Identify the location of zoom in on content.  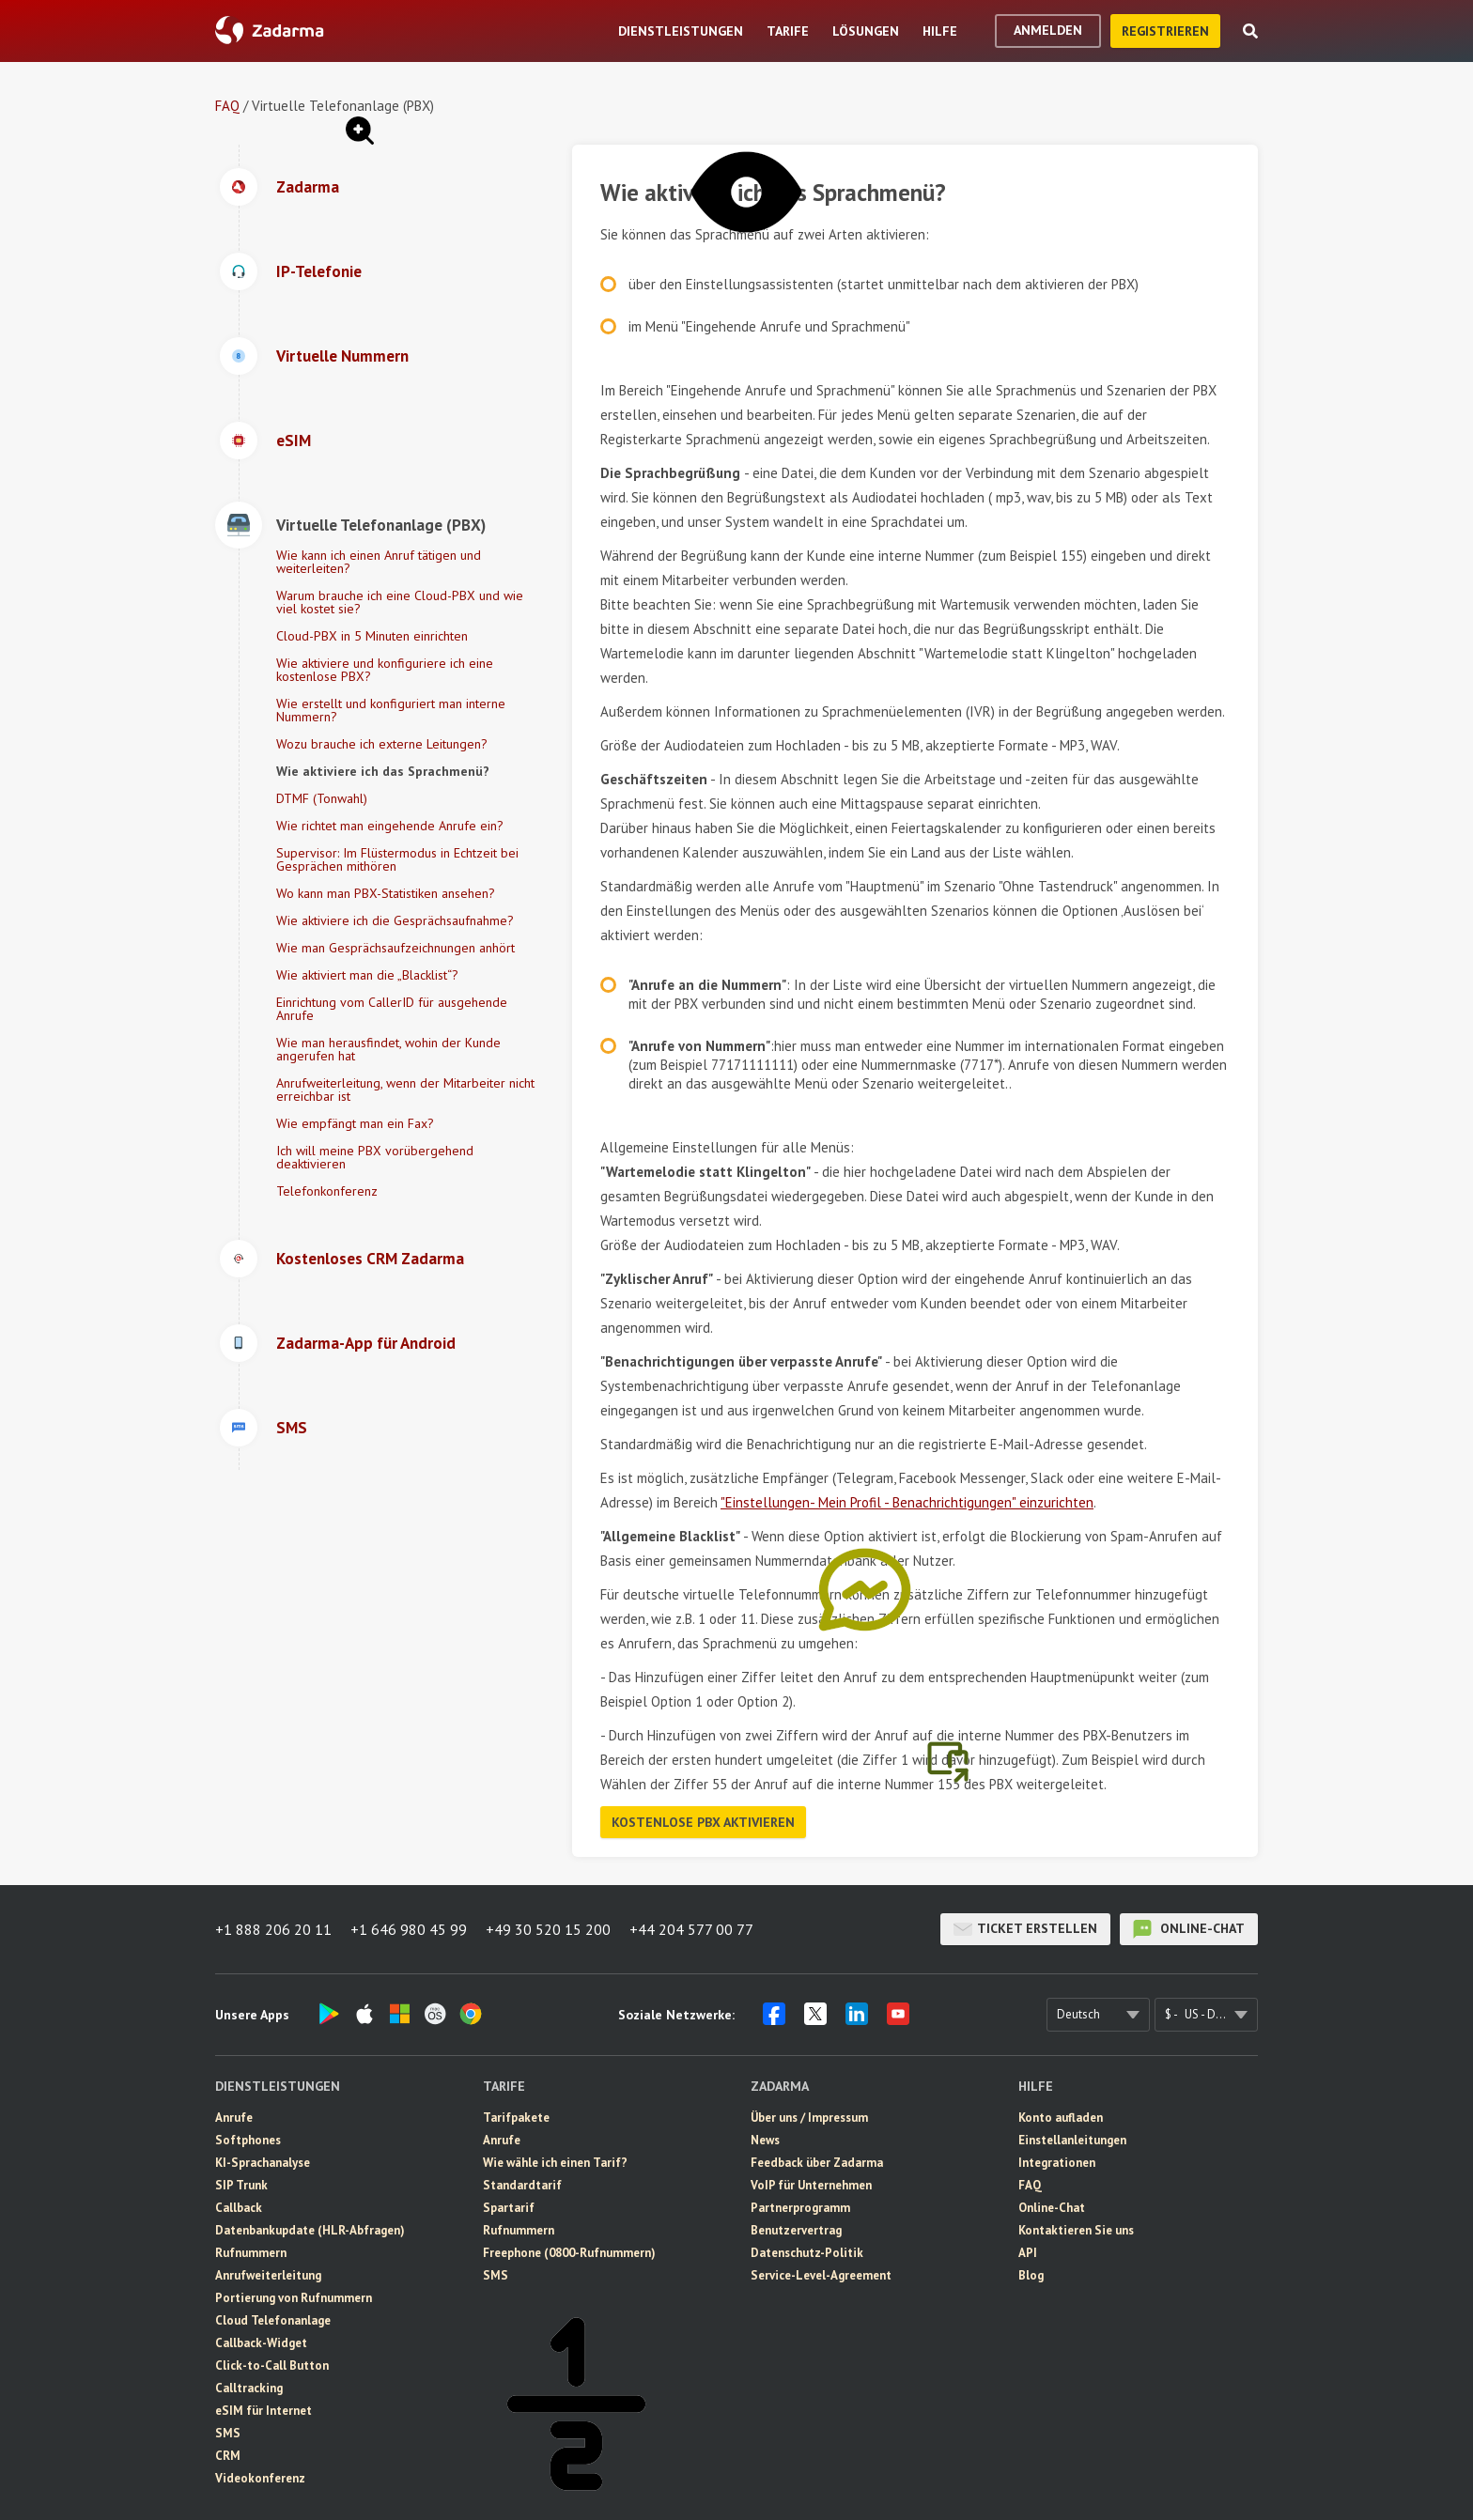
(360, 131).